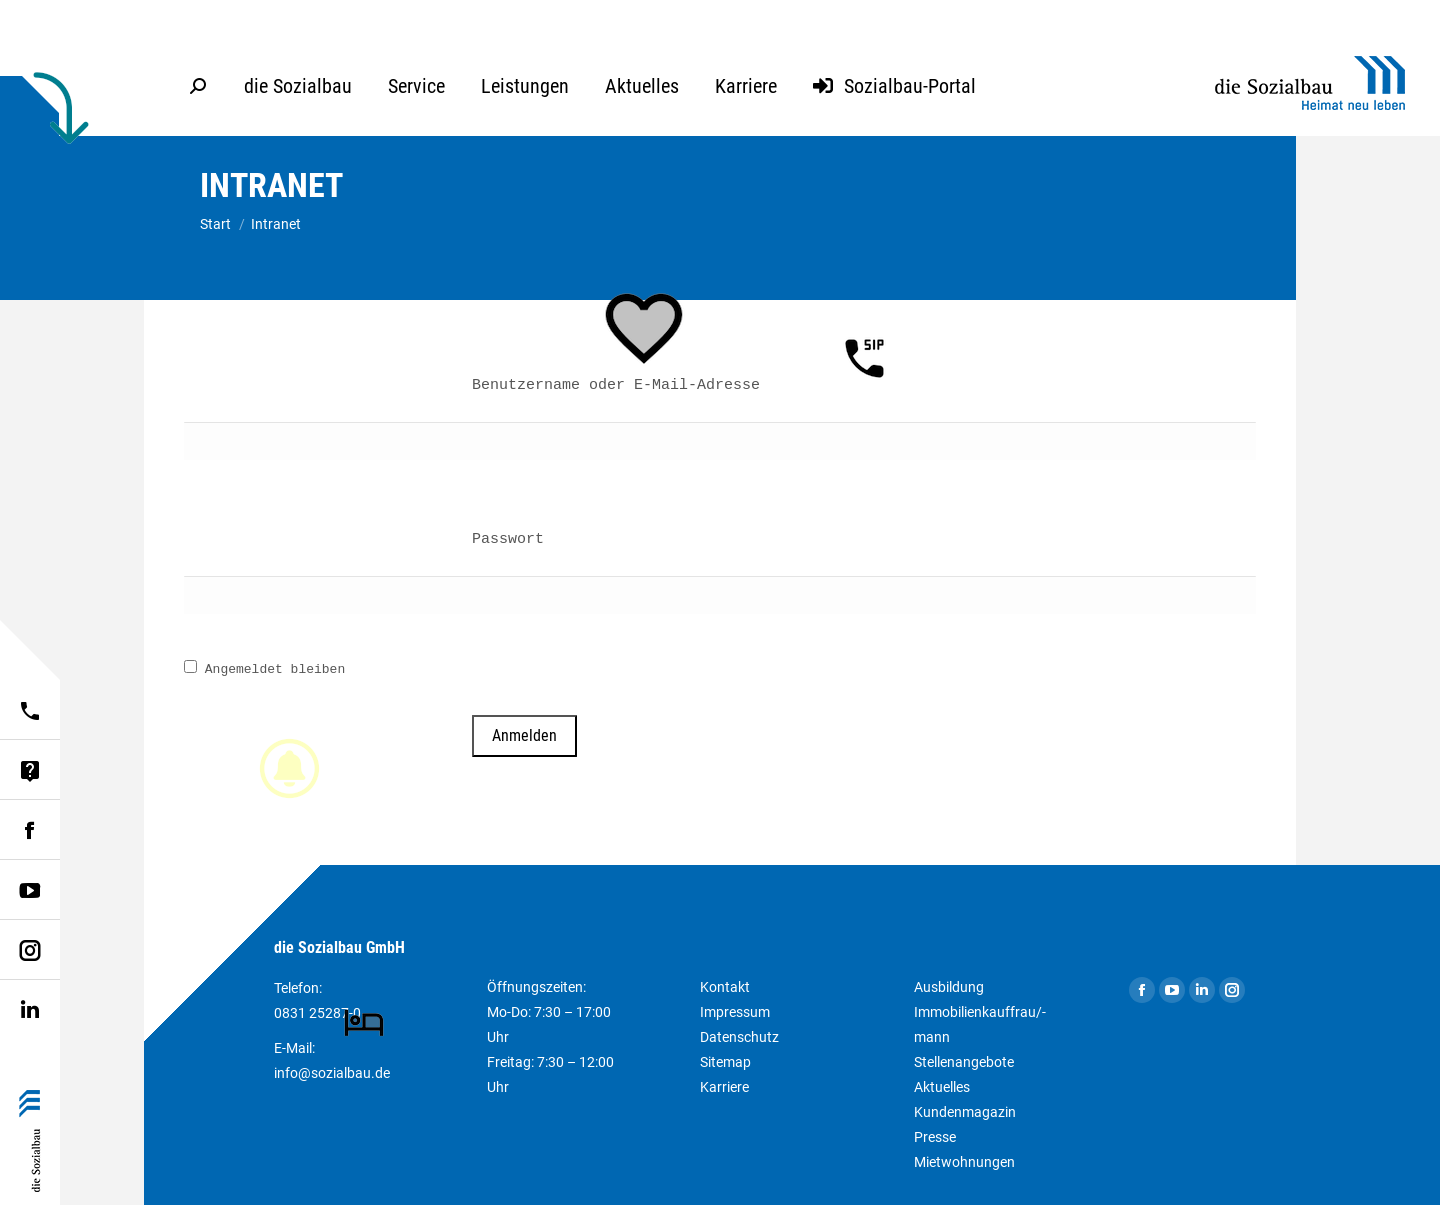  What do you see at coordinates (864, 358) in the screenshot?
I see `make a SIP (internet) phone call` at bounding box center [864, 358].